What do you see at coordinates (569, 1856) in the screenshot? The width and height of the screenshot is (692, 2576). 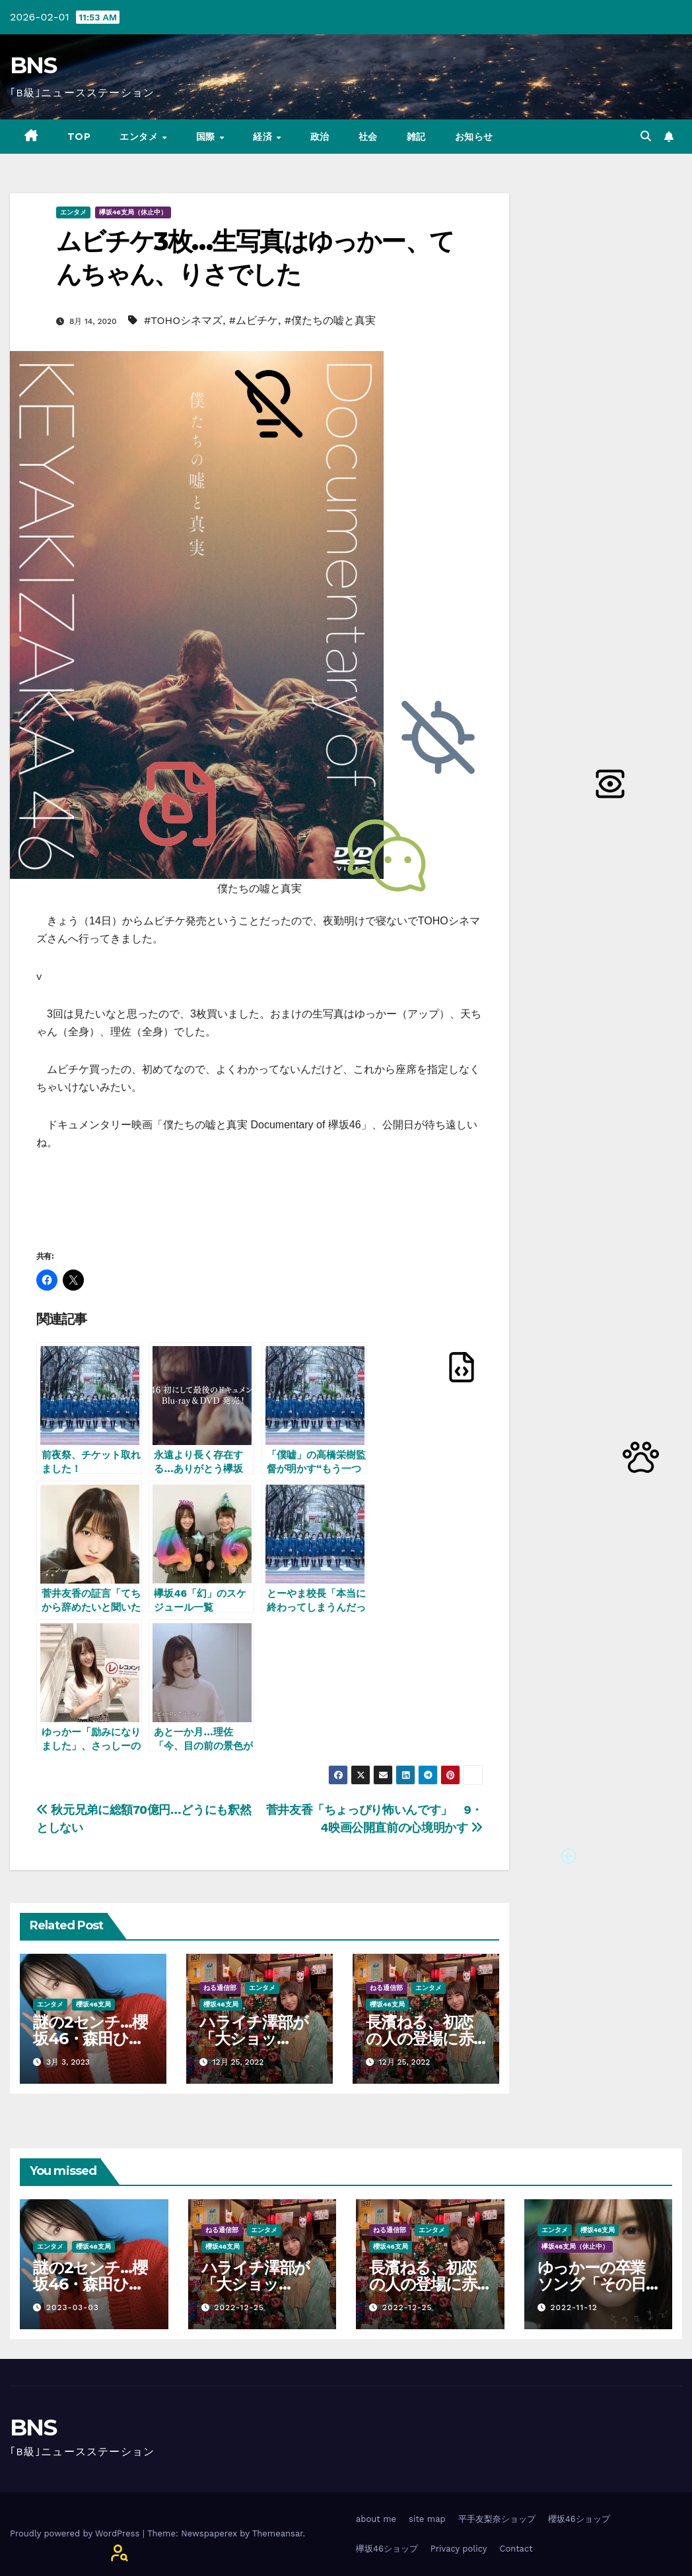 I see `go back to the previous screen` at bounding box center [569, 1856].